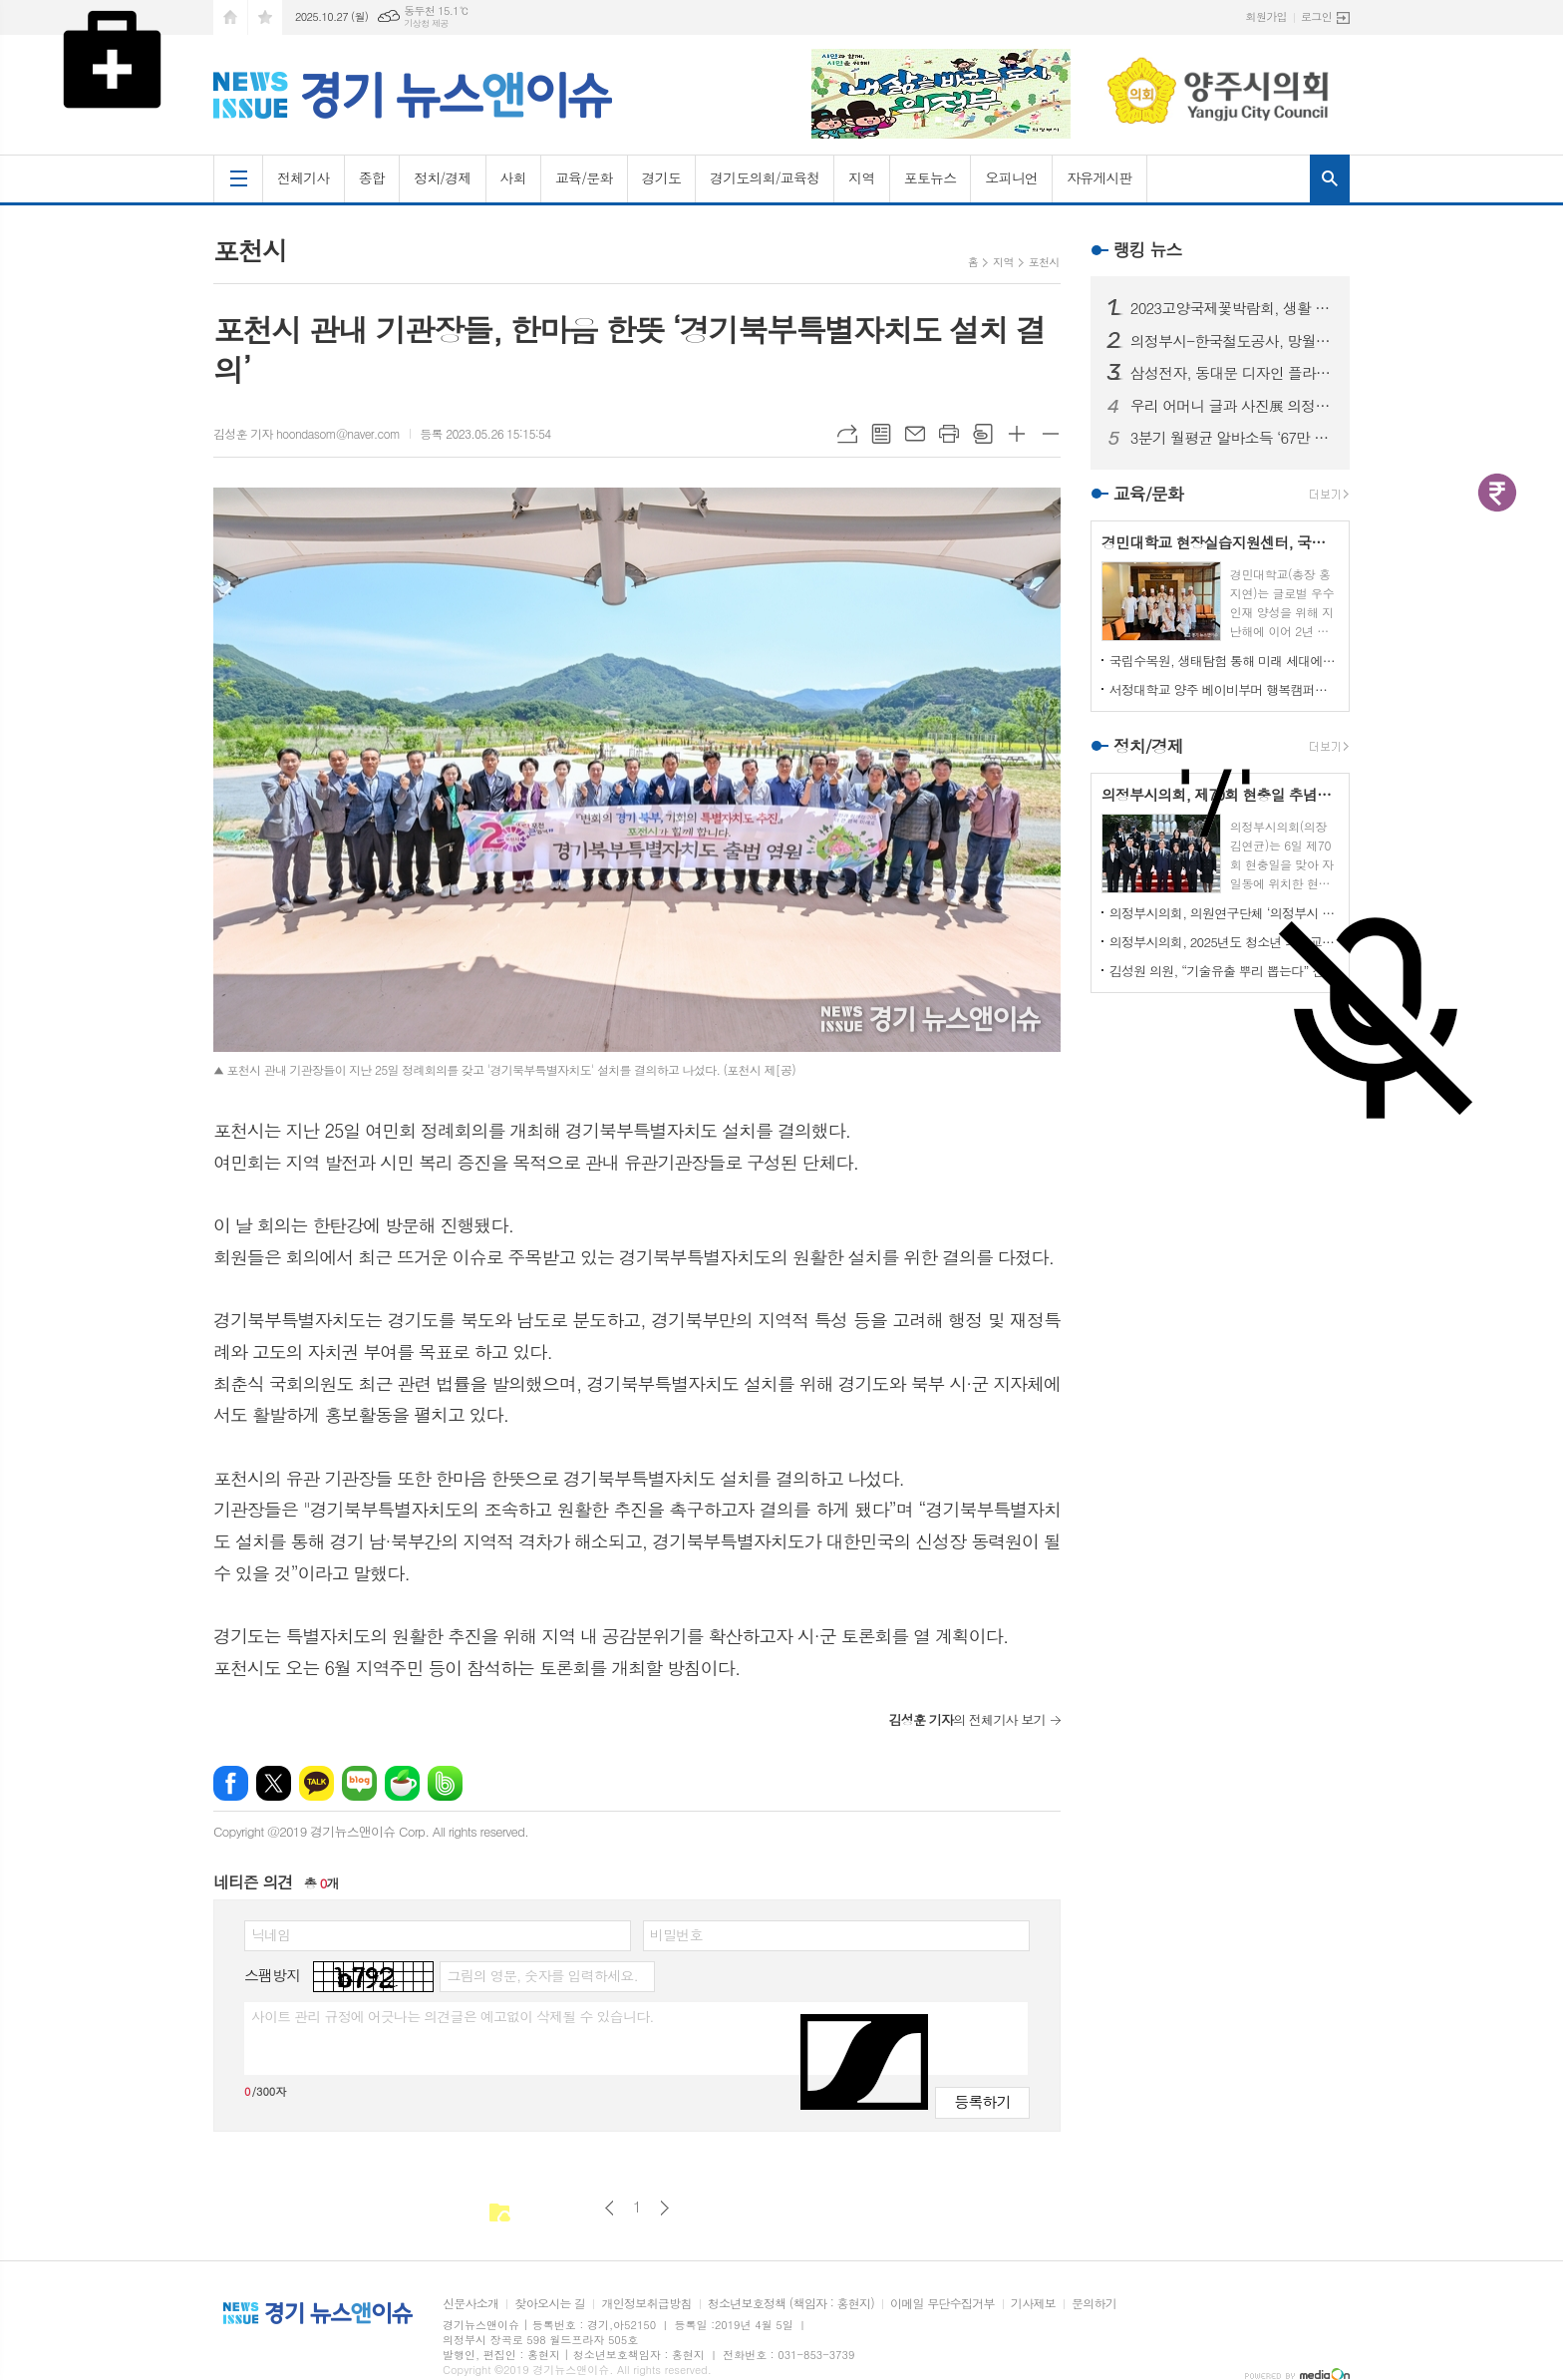  I want to click on visit the Sennheiser website or app, so click(864, 2062).